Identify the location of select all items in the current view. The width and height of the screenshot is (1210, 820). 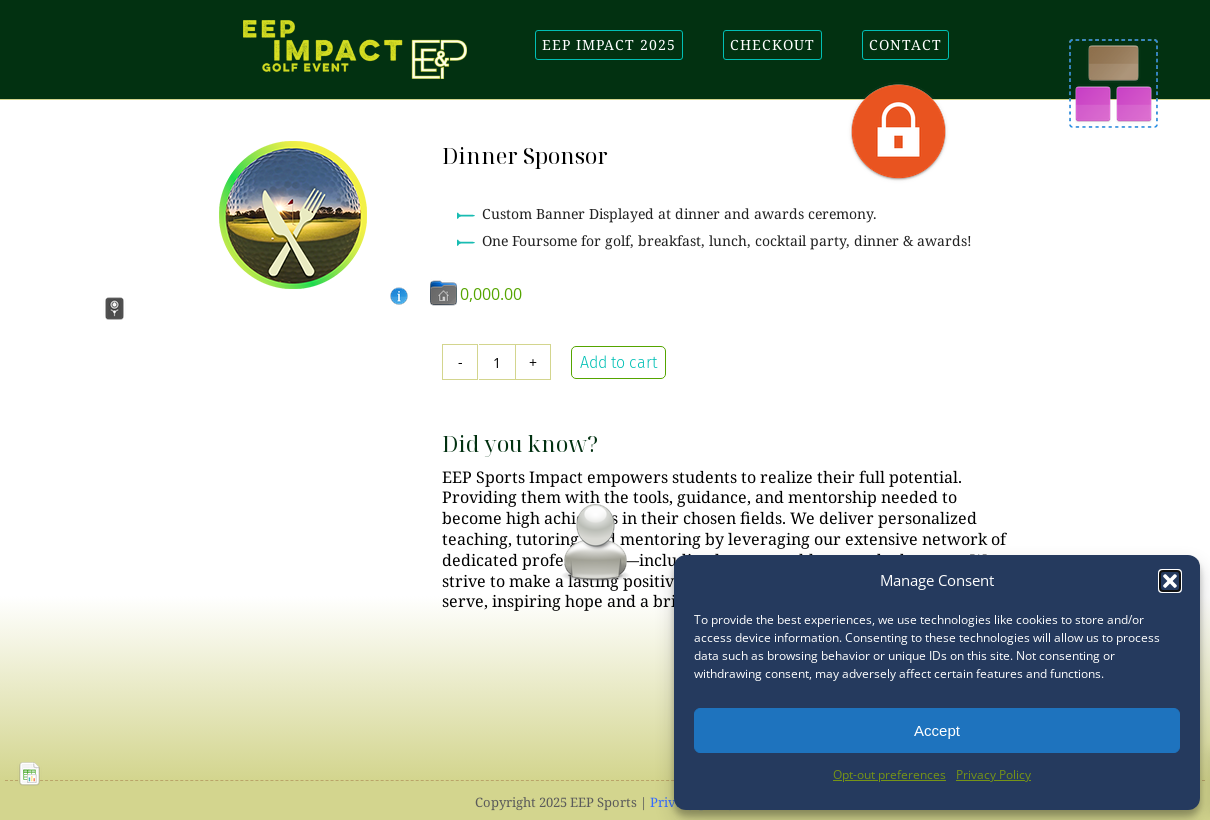
(1113, 83).